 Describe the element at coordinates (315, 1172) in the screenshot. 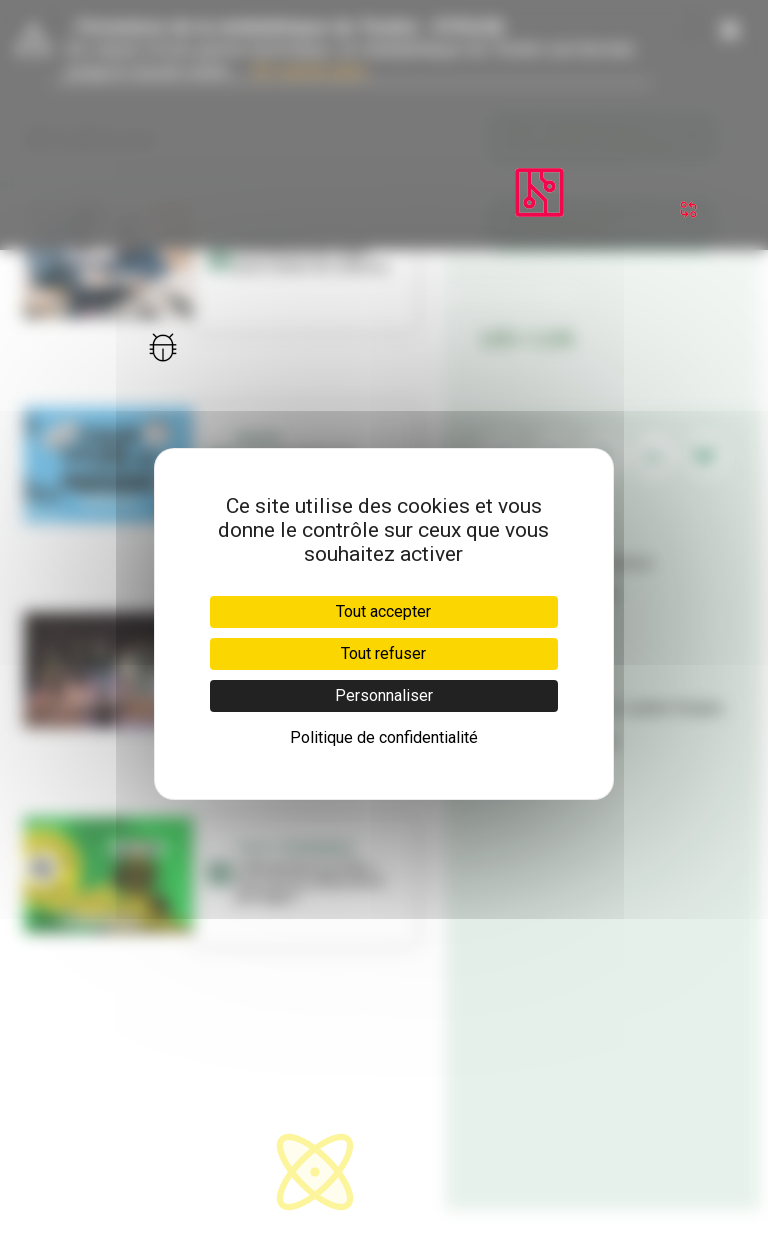

I see `access science or chemistry features` at that location.